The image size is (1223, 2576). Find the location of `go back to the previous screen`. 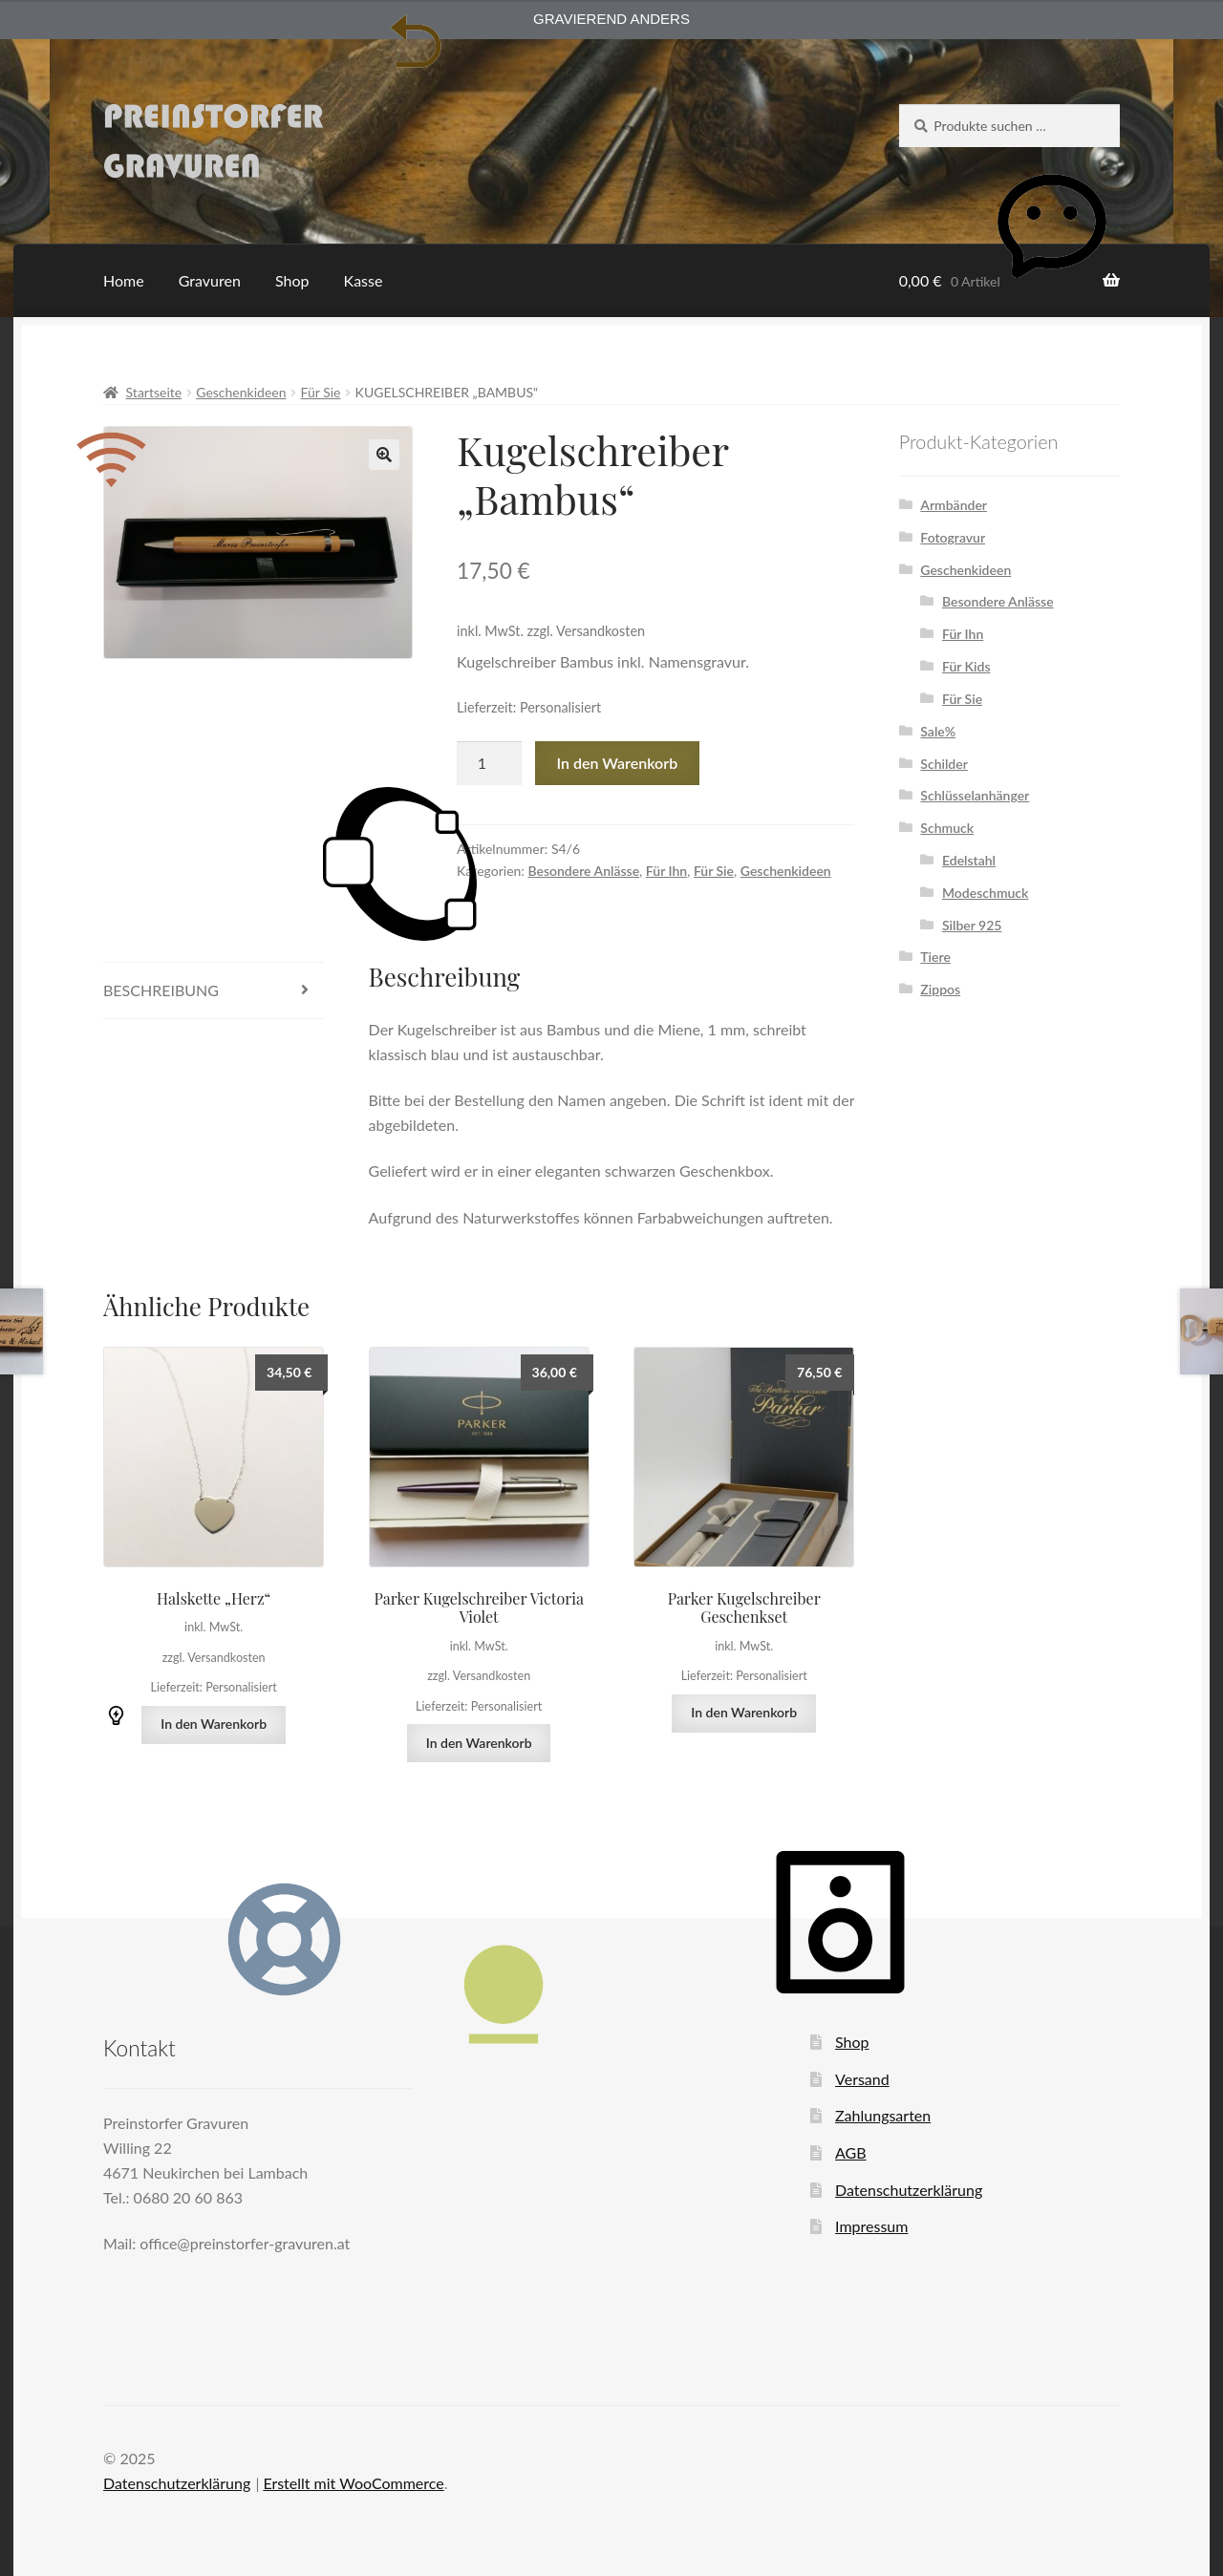

go back to the previous screen is located at coordinates (417, 43).